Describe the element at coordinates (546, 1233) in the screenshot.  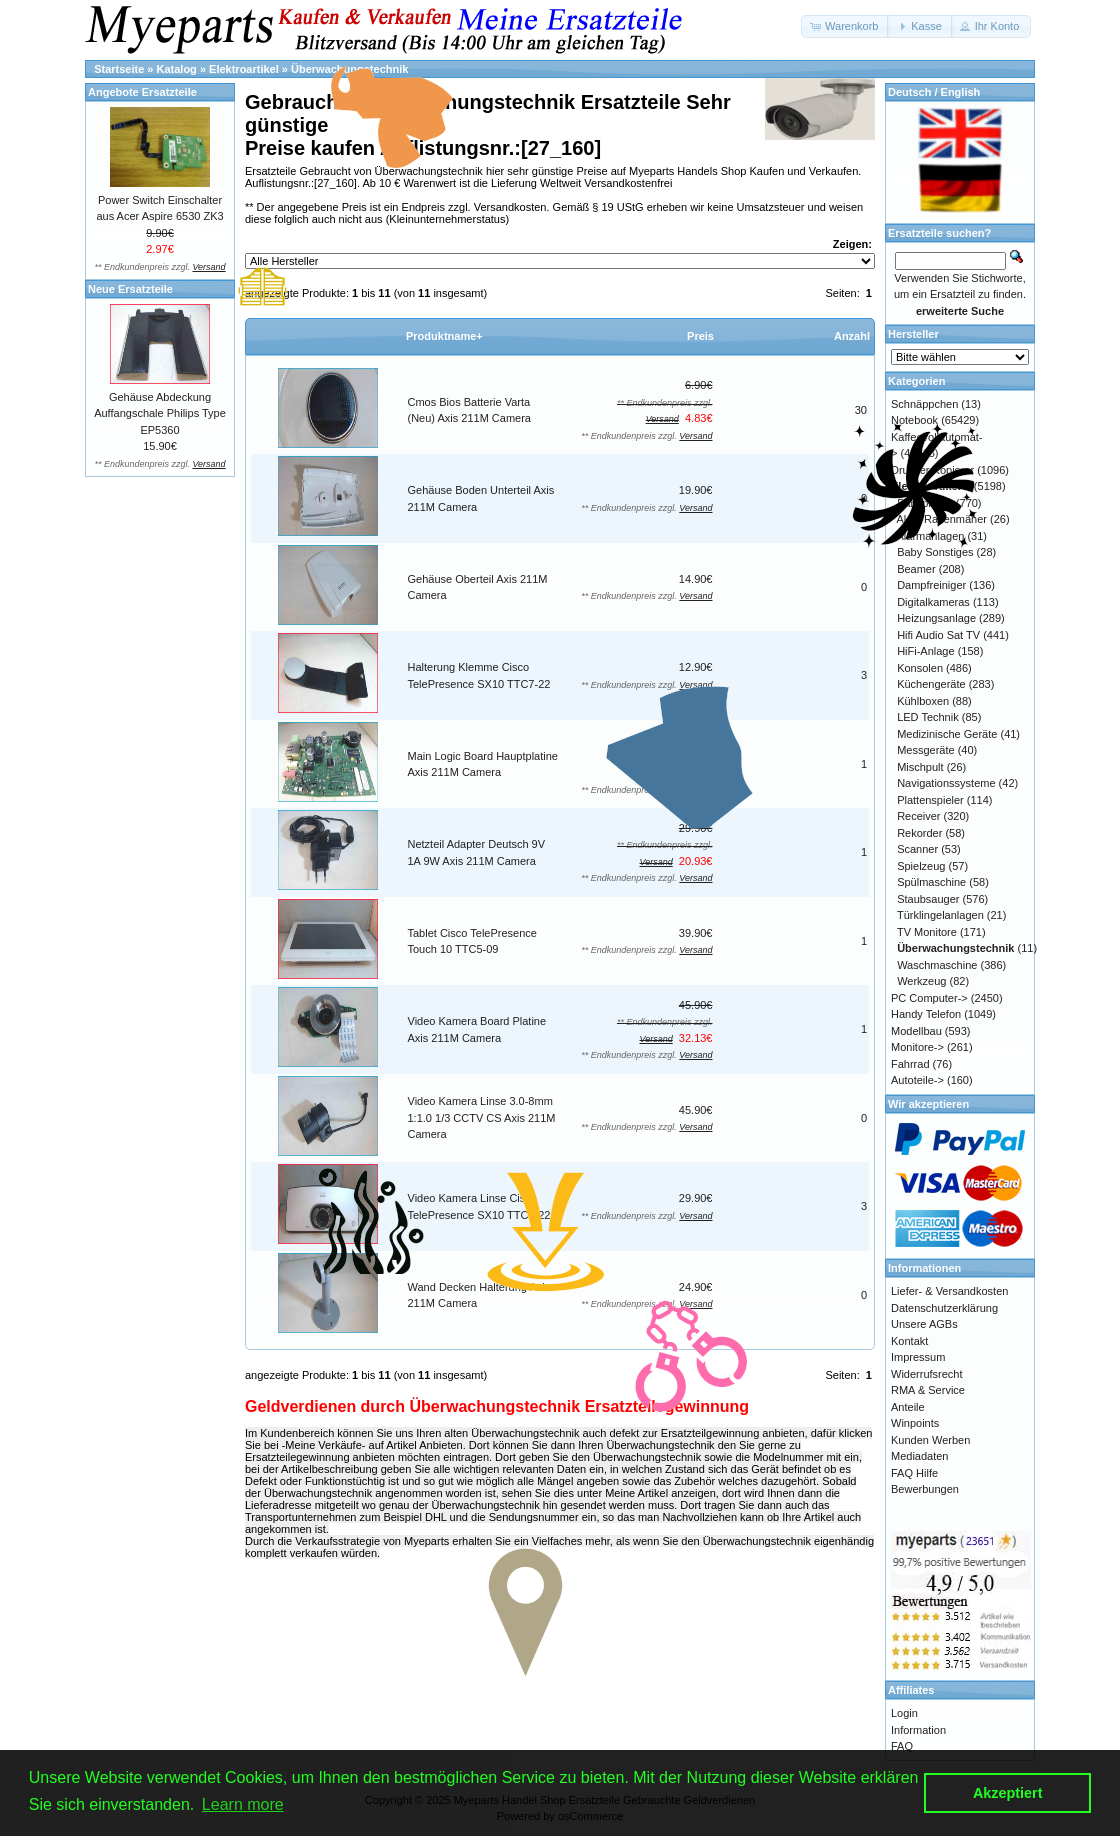
I see `indicates a drop zone or landing point` at that location.